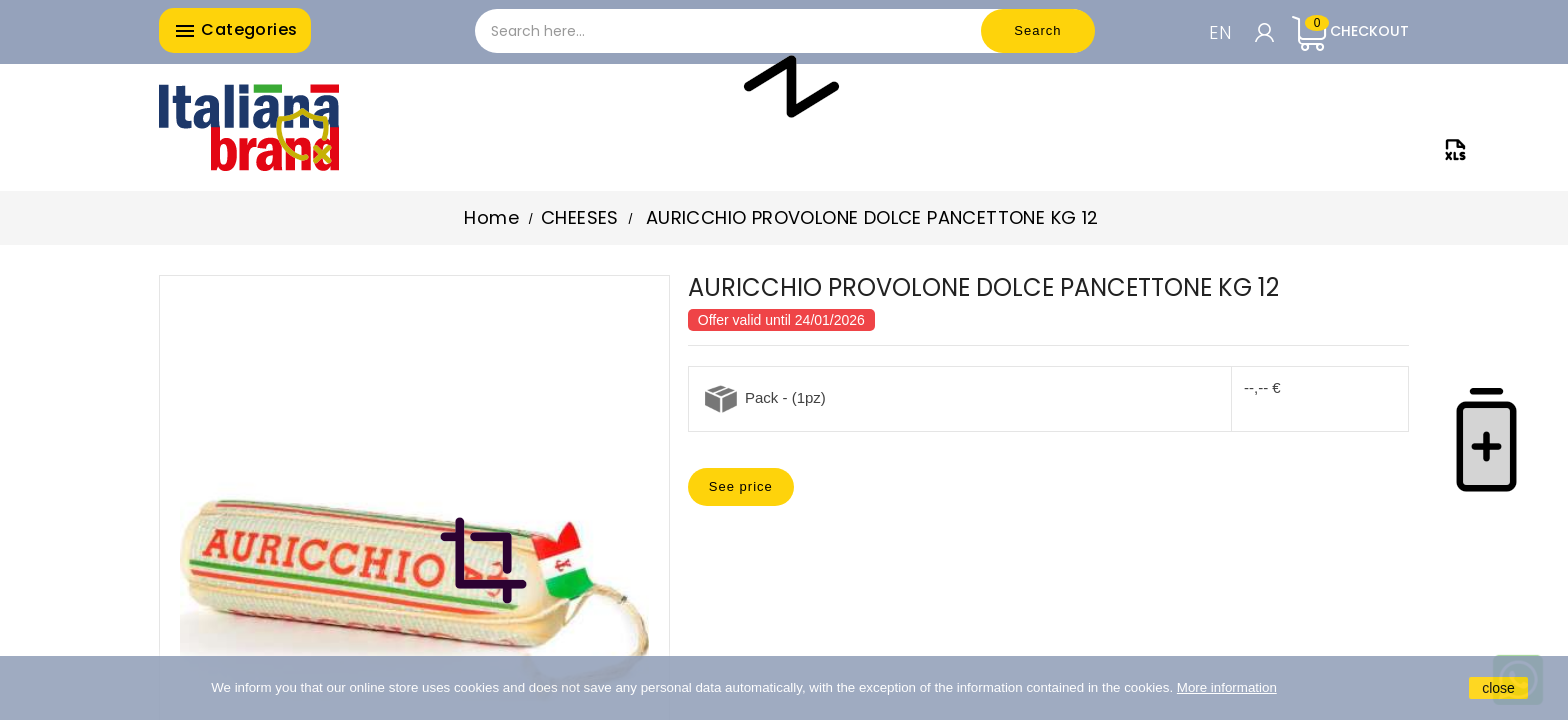  Describe the element at coordinates (302, 134) in the screenshot. I see `disable security protection` at that location.